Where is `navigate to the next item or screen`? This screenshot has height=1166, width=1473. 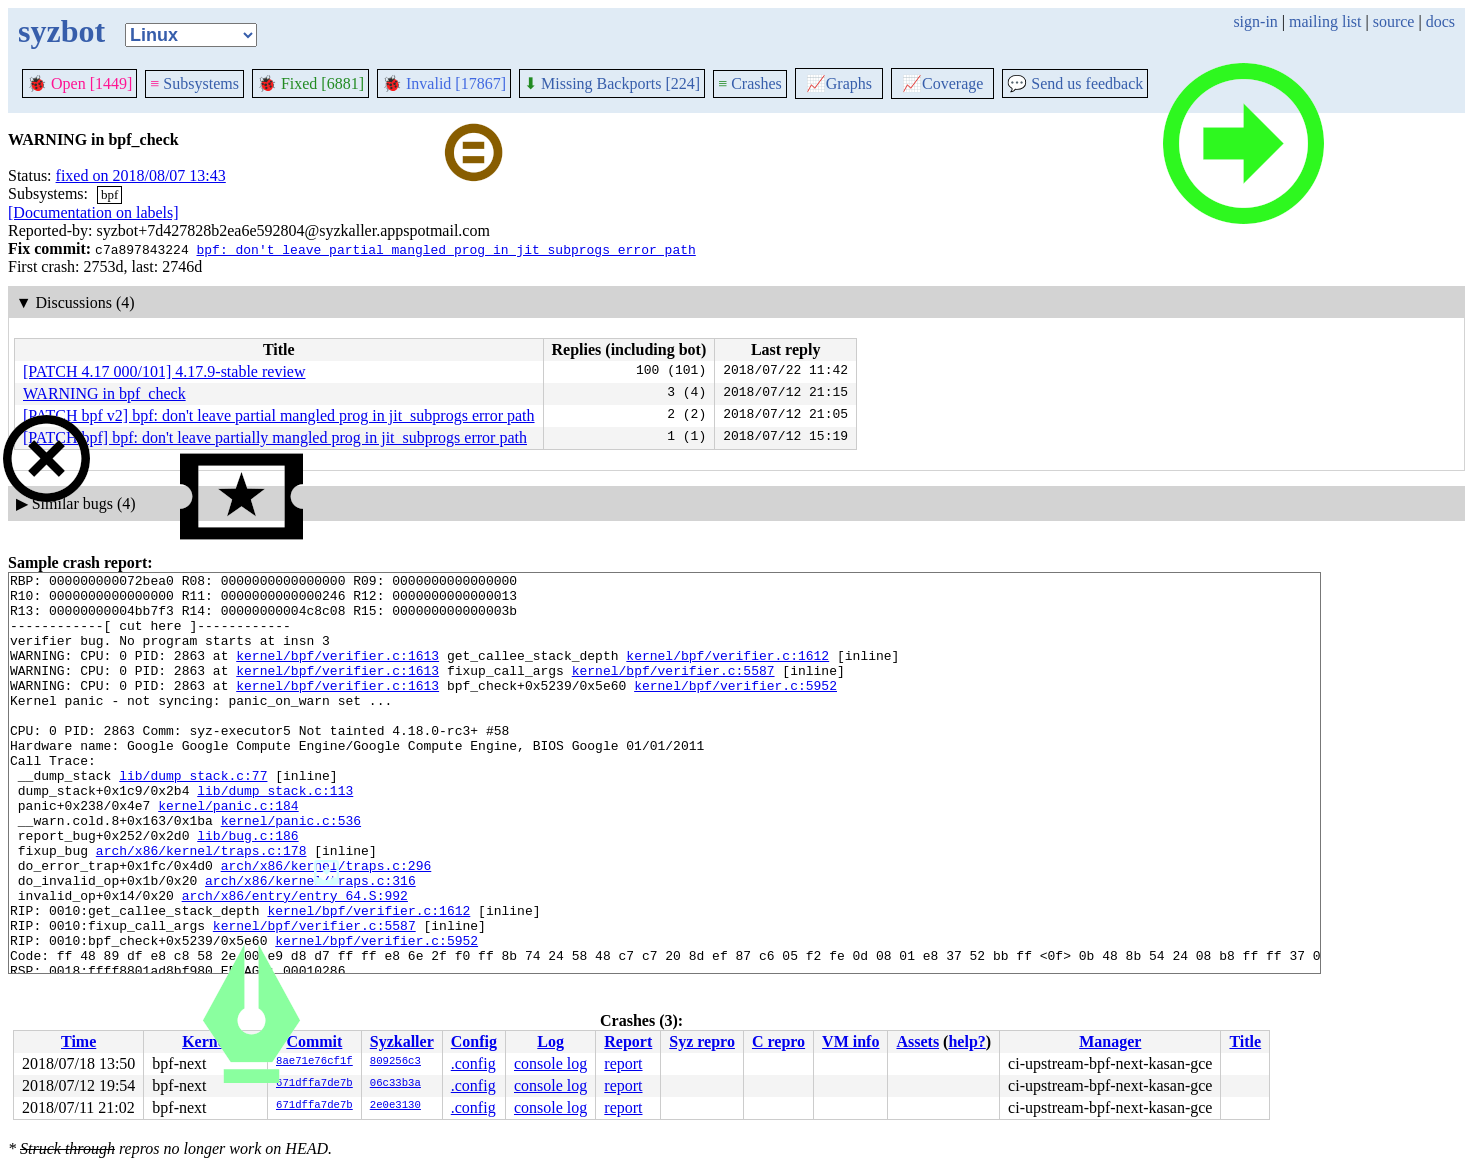
navigate to the next item or screen is located at coordinates (1243, 143).